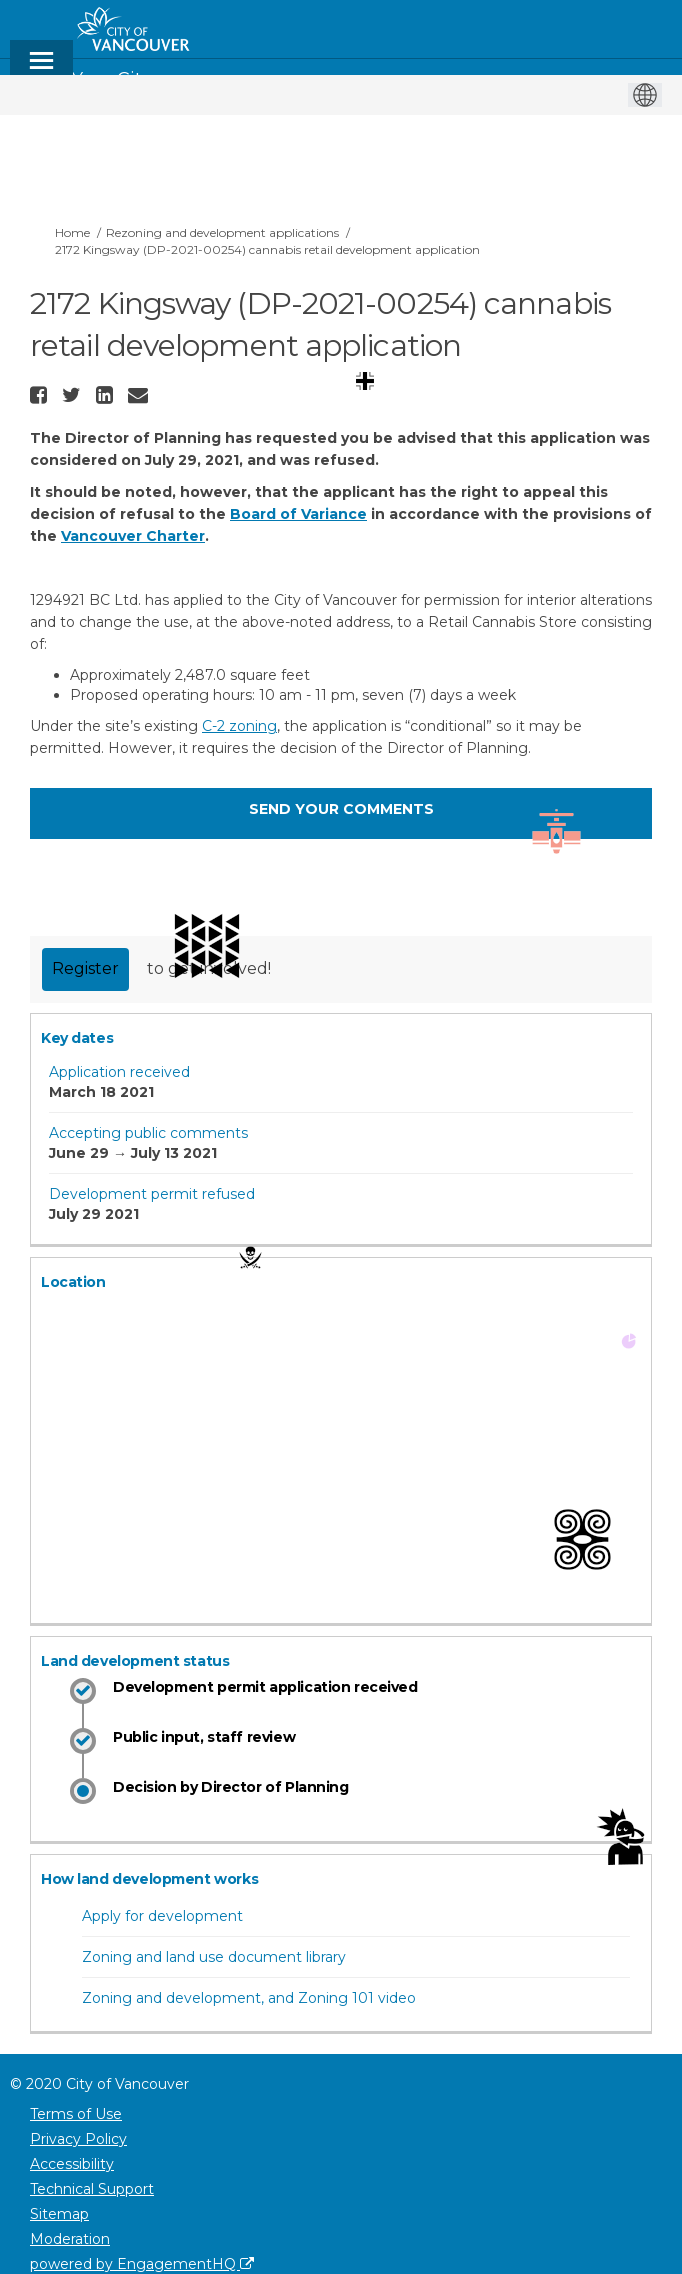  What do you see at coordinates (250, 1257) in the screenshot?
I see `indicates pirate or seafaring game mode` at bounding box center [250, 1257].